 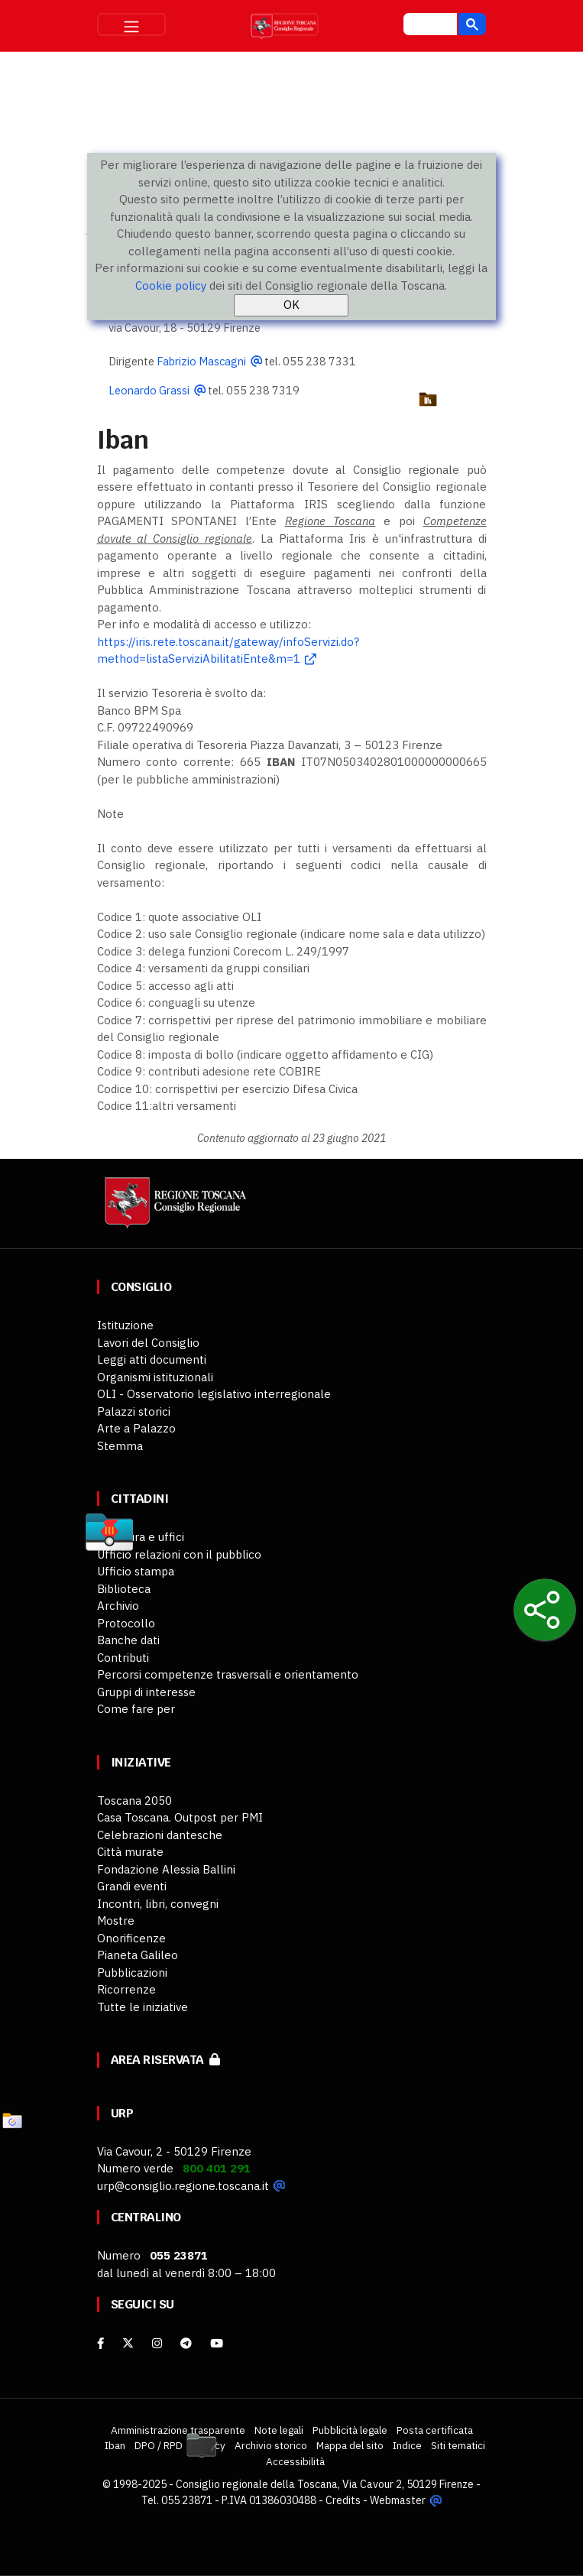 I want to click on open your calibre ebook library folder, so click(x=428, y=400).